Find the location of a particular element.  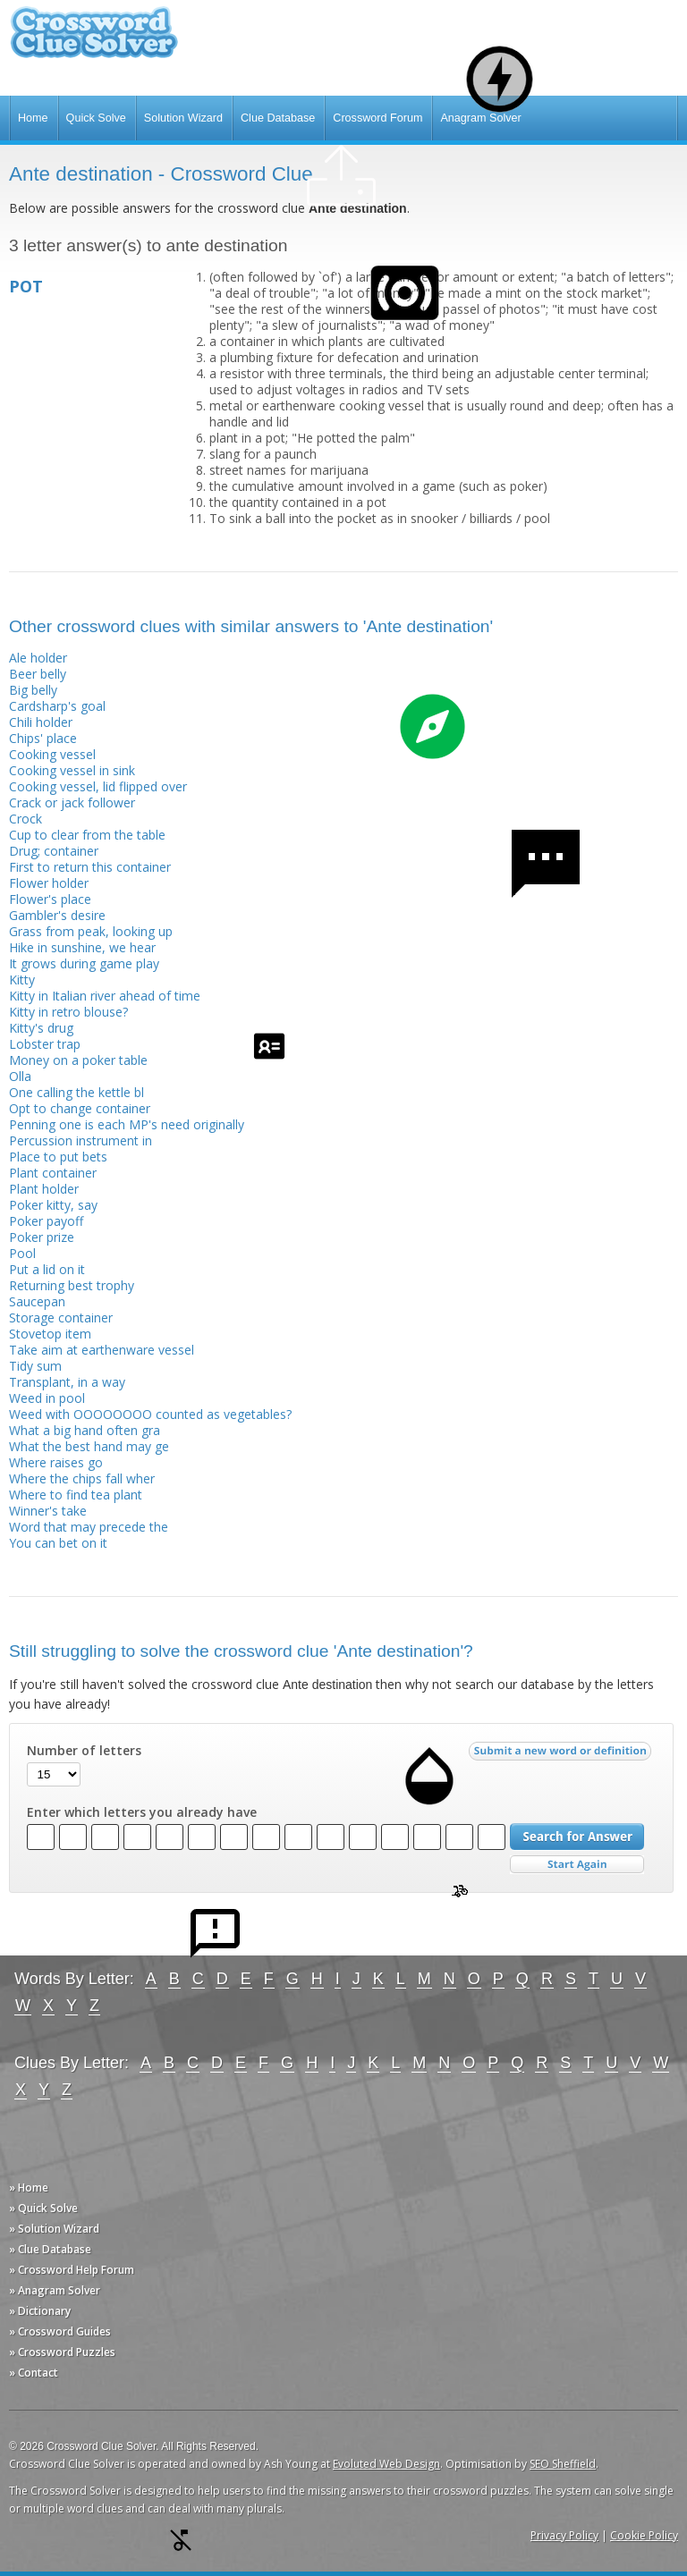

view profile or account details is located at coordinates (269, 1046).